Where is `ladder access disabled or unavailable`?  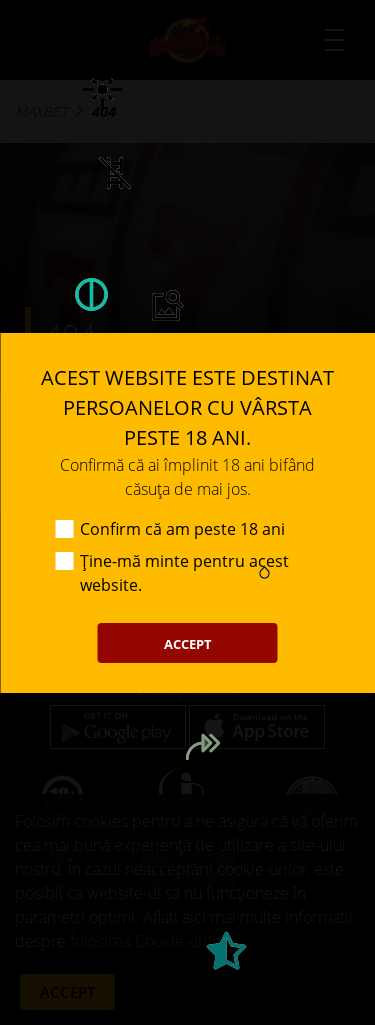
ladder access disabled or unavailable is located at coordinates (115, 173).